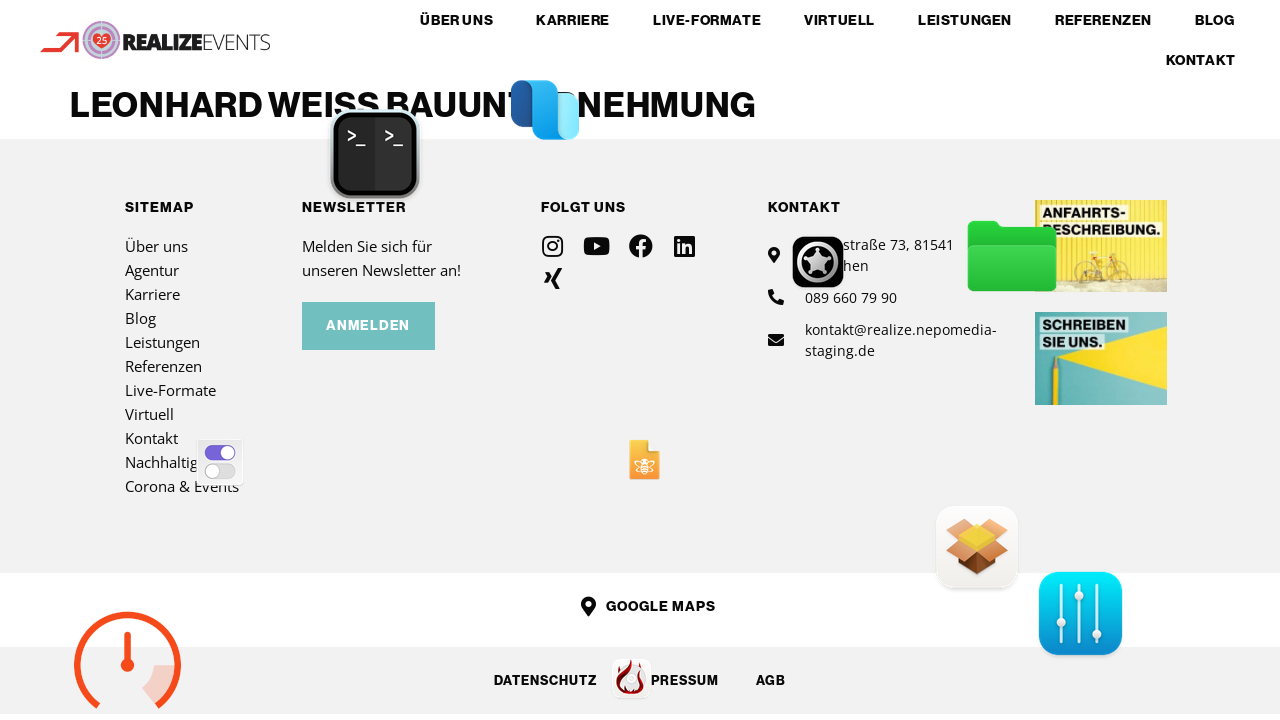 This screenshot has width=1280, height=720. What do you see at coordinates (1080, 613) in the screenshot?
I see `open easyeffects audio processing app` at bounding box center [1080, 613].